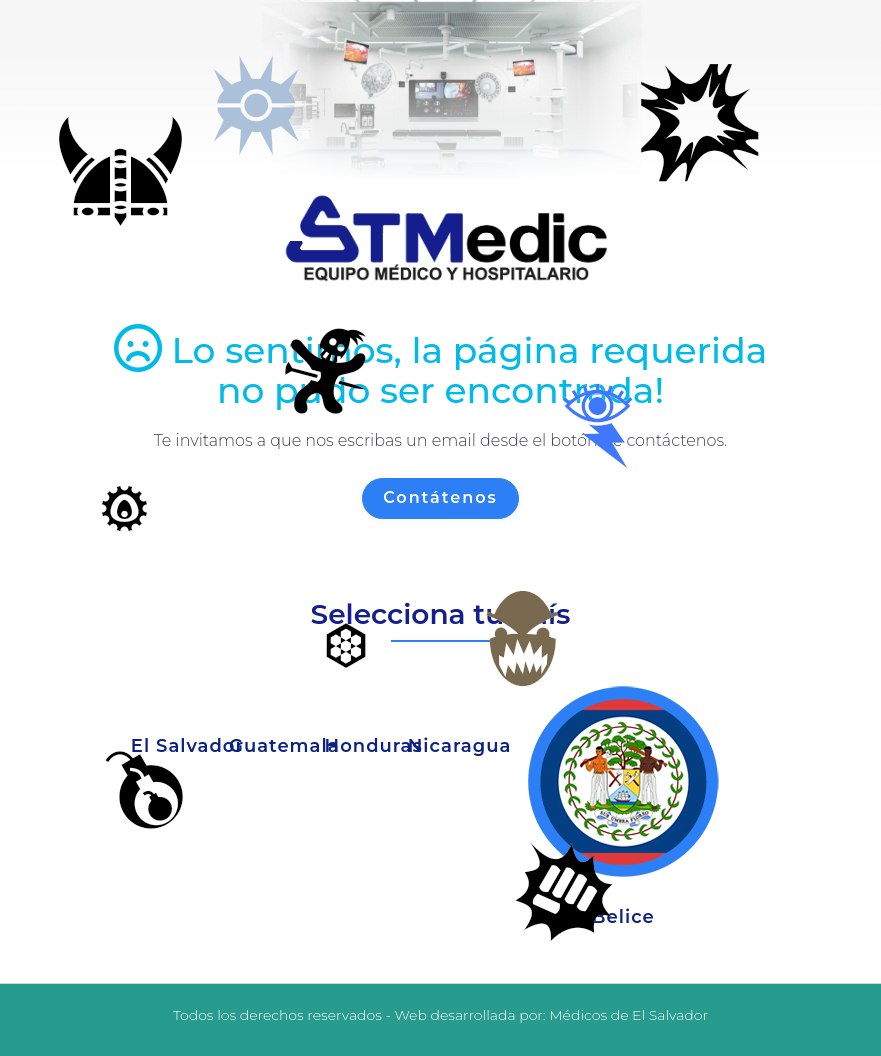 The height and width of the screenshot is (1056, 881). What do you see at coordinates (523, 638) in the screenshot?
I see `select lizardman character or race` at bounding box center [523, 638].